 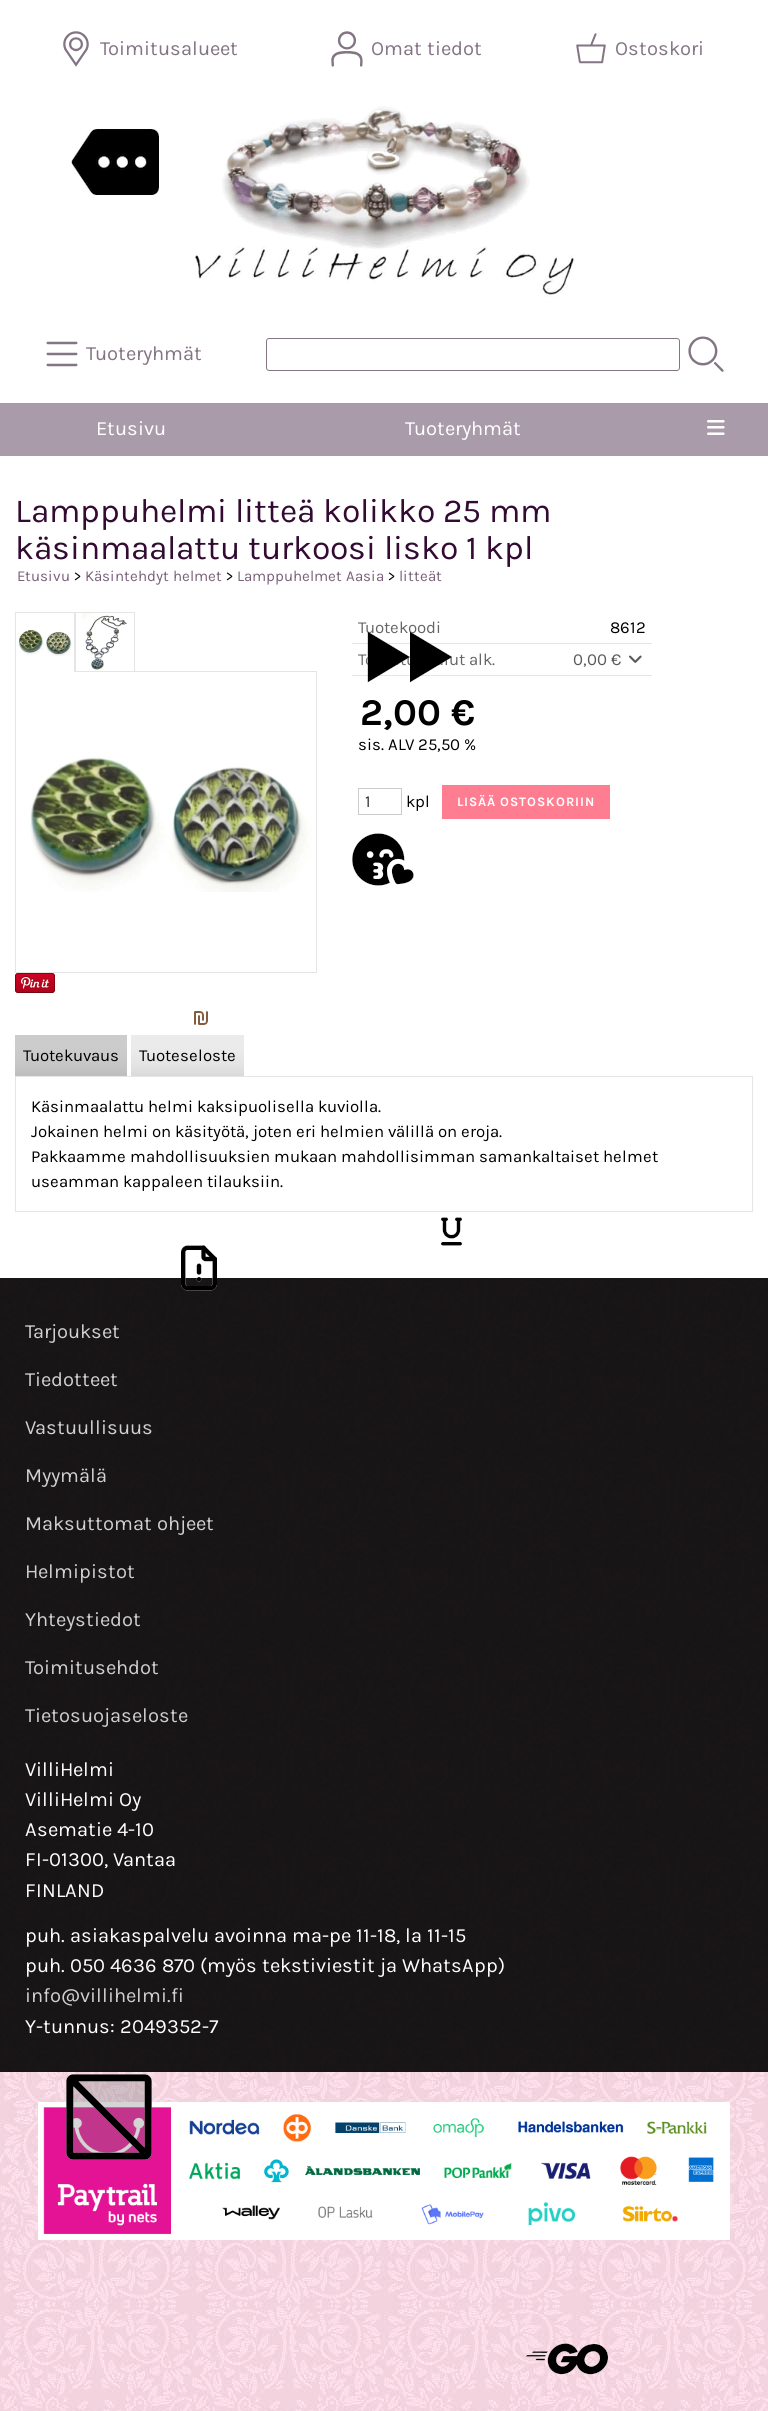 I want to click on go programming language logo, so click(x=567, y=2360).